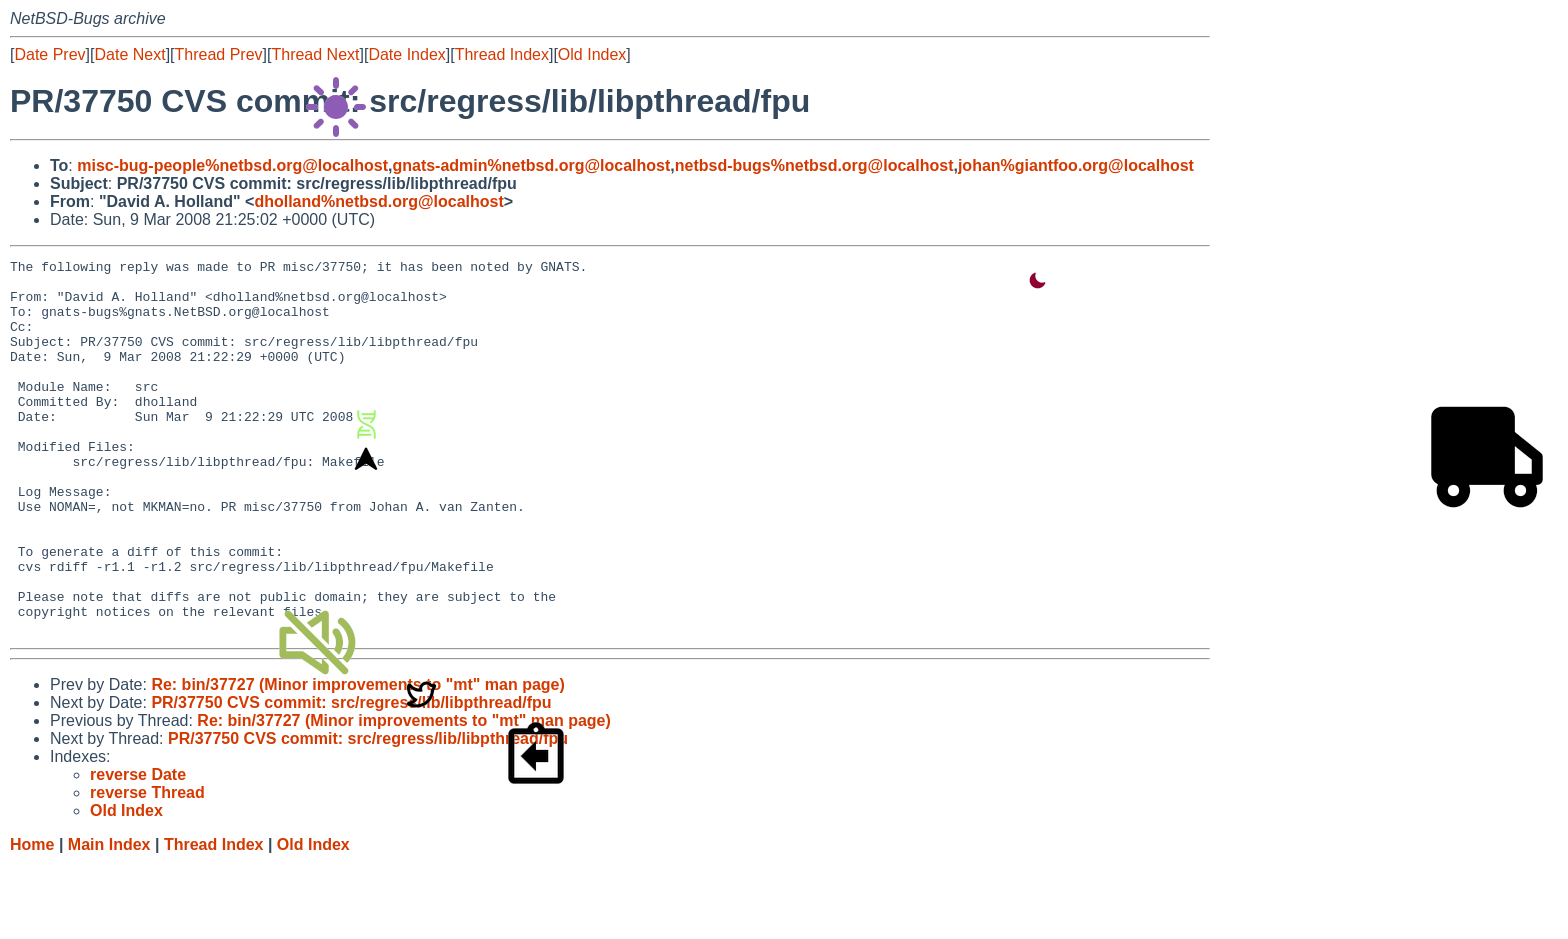 Image resolution: width=1568 pixels, height=939 pixels. I want to click on switch to dark mode, so click(1037, 280).